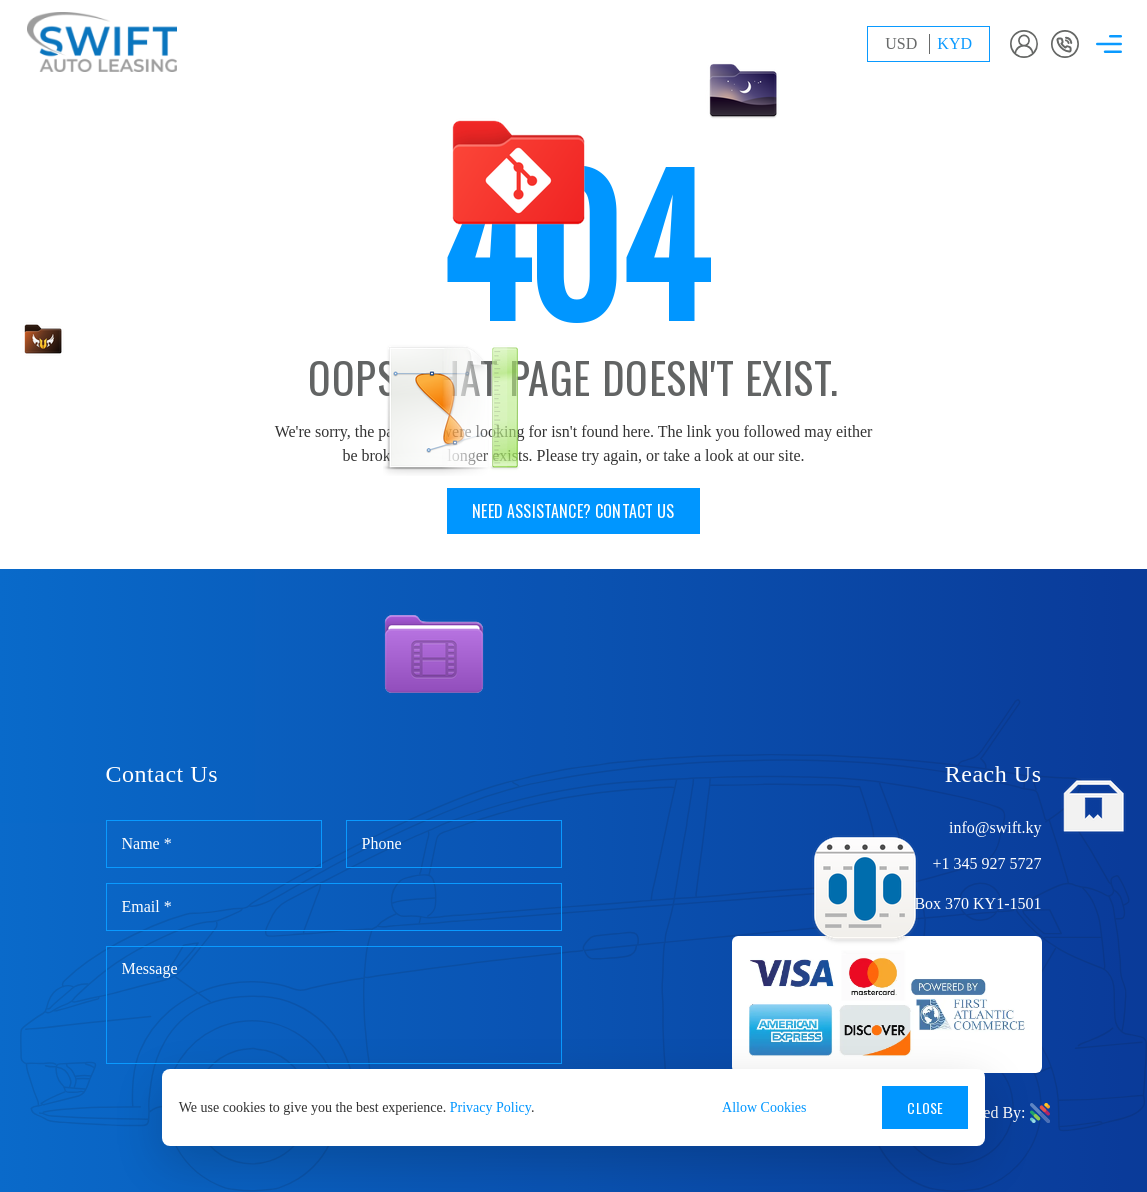  What do you see at coordinates (743, 92) in the screenshot?
I see `open pictures folder` at bounding box center [743, 92].